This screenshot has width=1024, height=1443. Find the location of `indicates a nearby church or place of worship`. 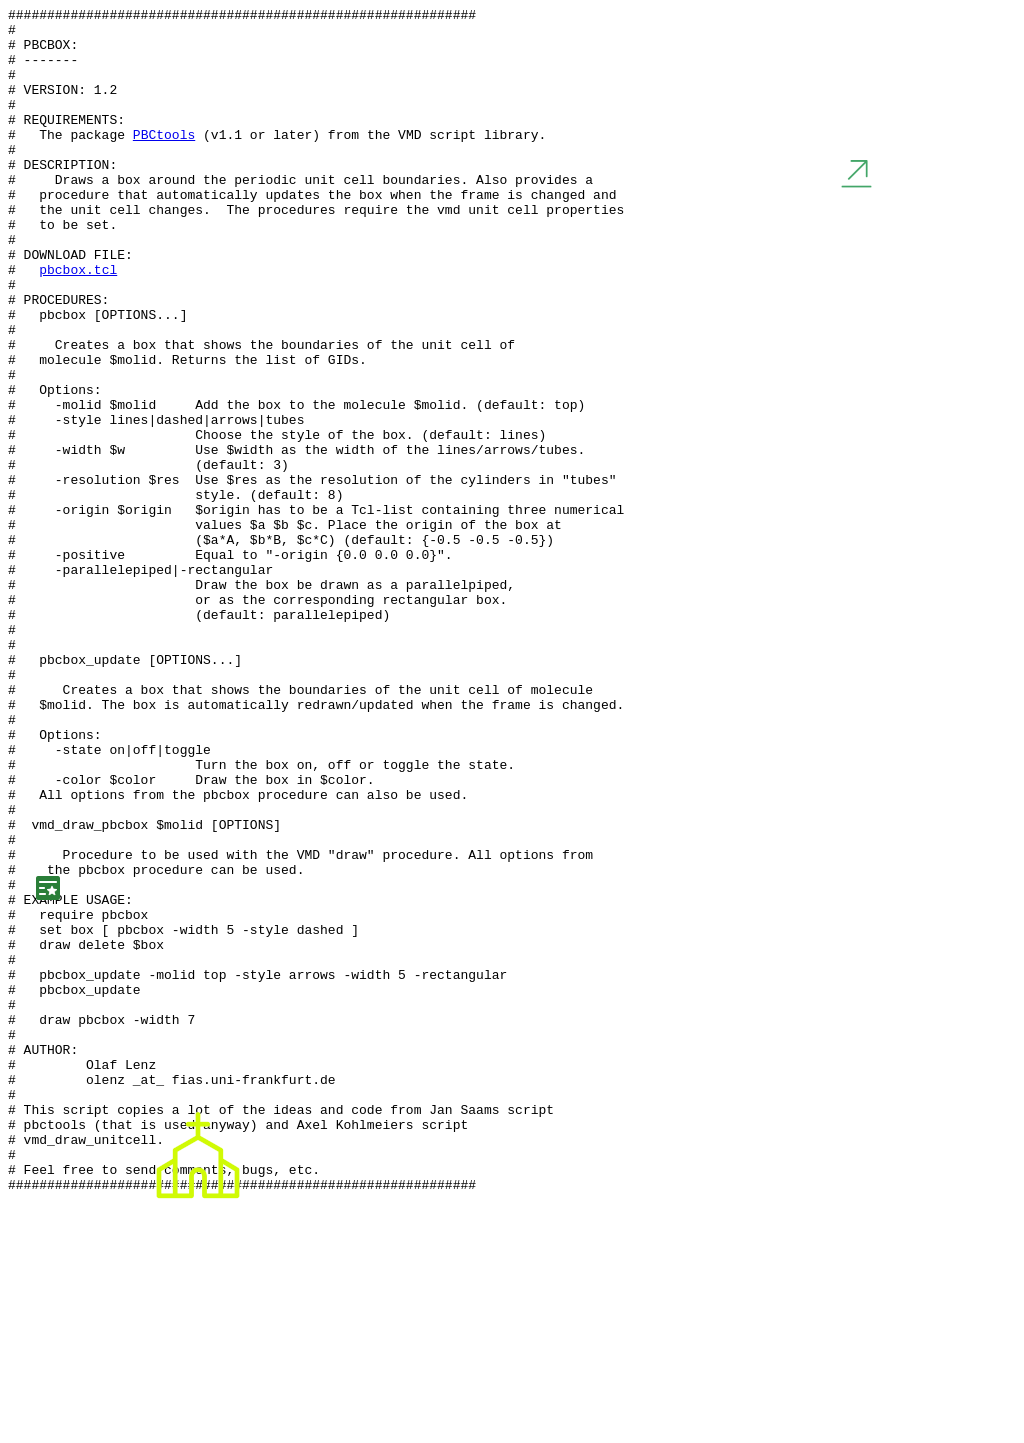

indicates a nearby church or place of worship is located at coordinates (198, 1160).